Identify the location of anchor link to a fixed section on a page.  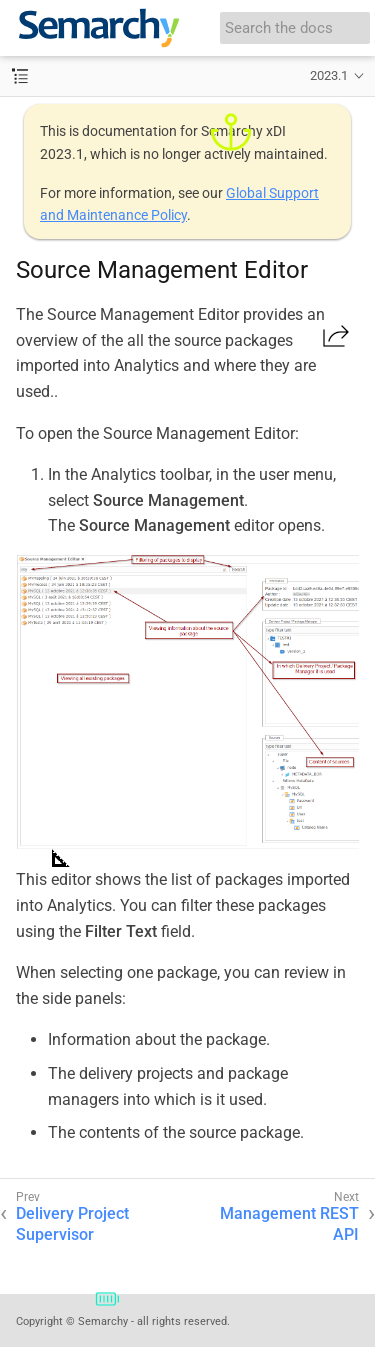
(231, 132).